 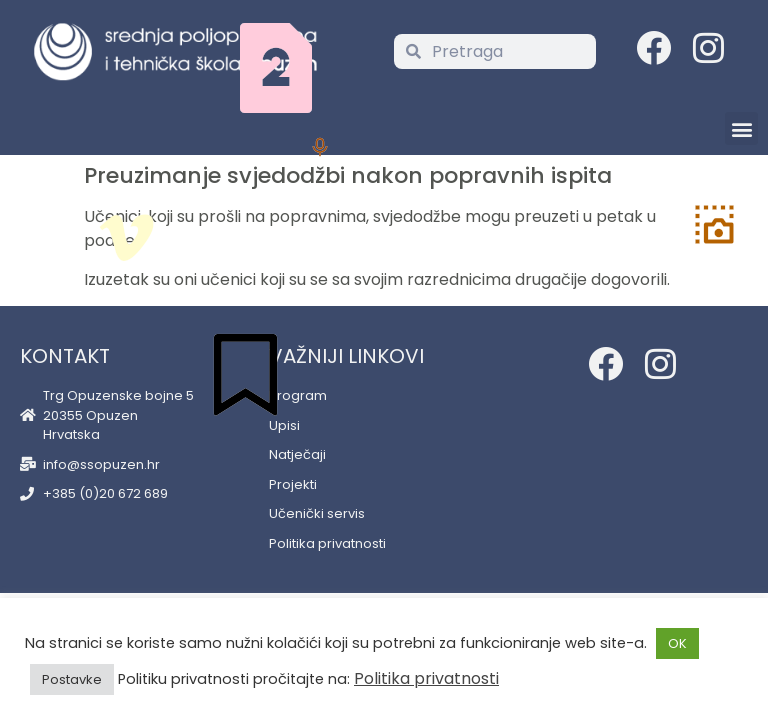 I want to click on capture a screenshot of the current screen, so click(x=714, y=224).